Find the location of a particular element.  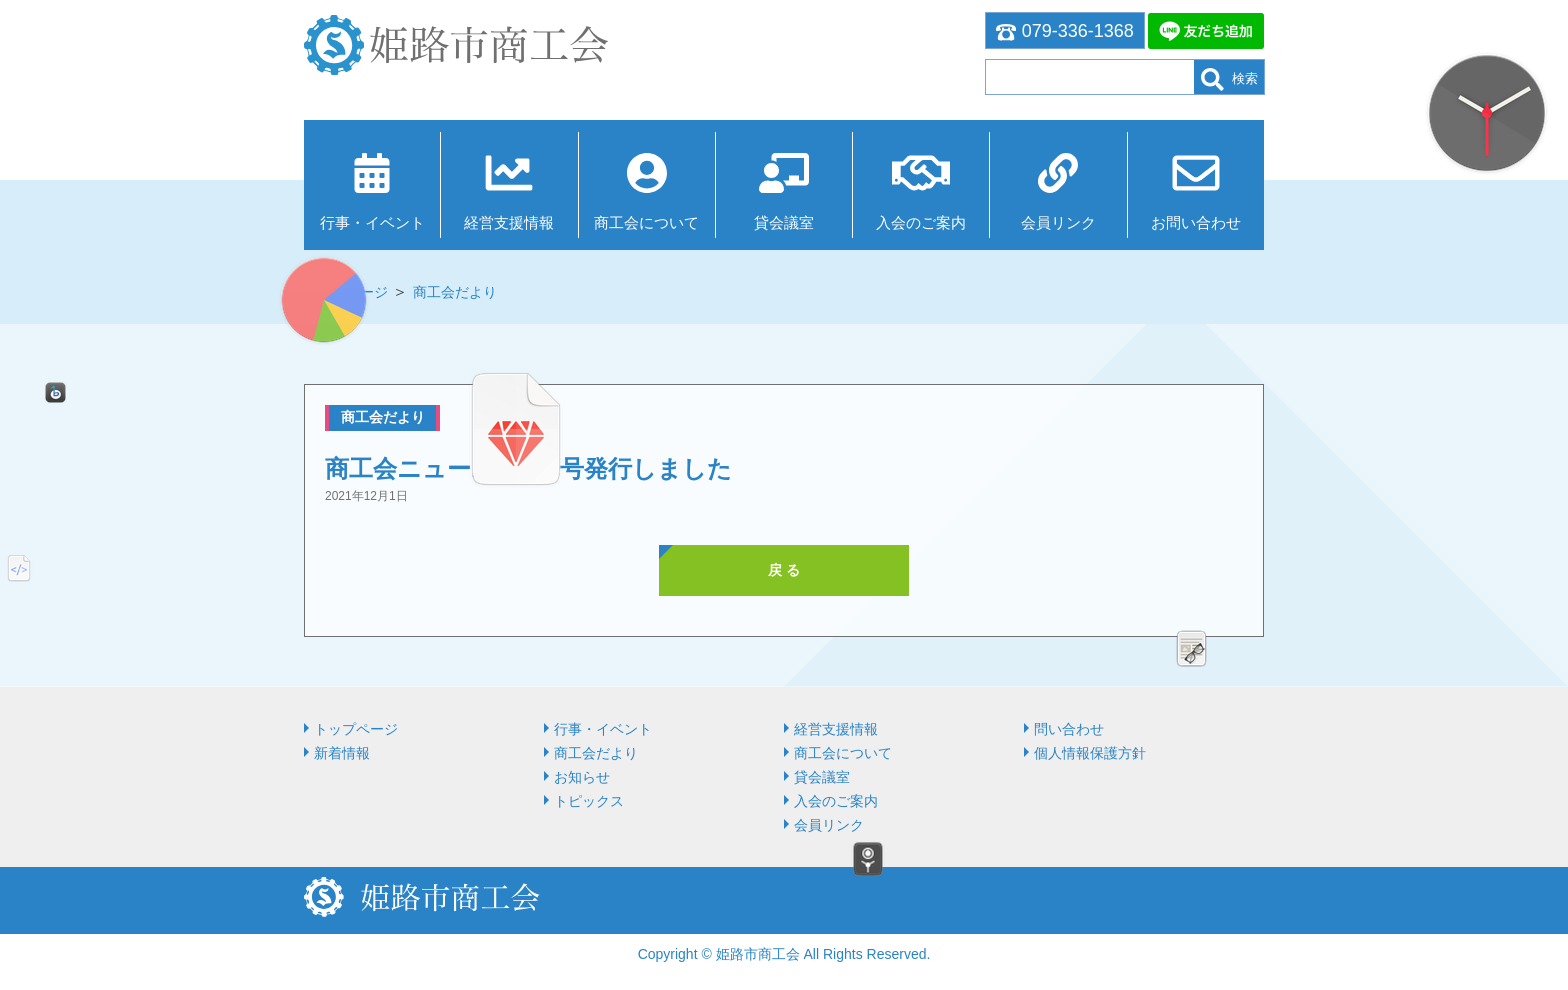

open the documents app is located at coordinates (1191, 648).